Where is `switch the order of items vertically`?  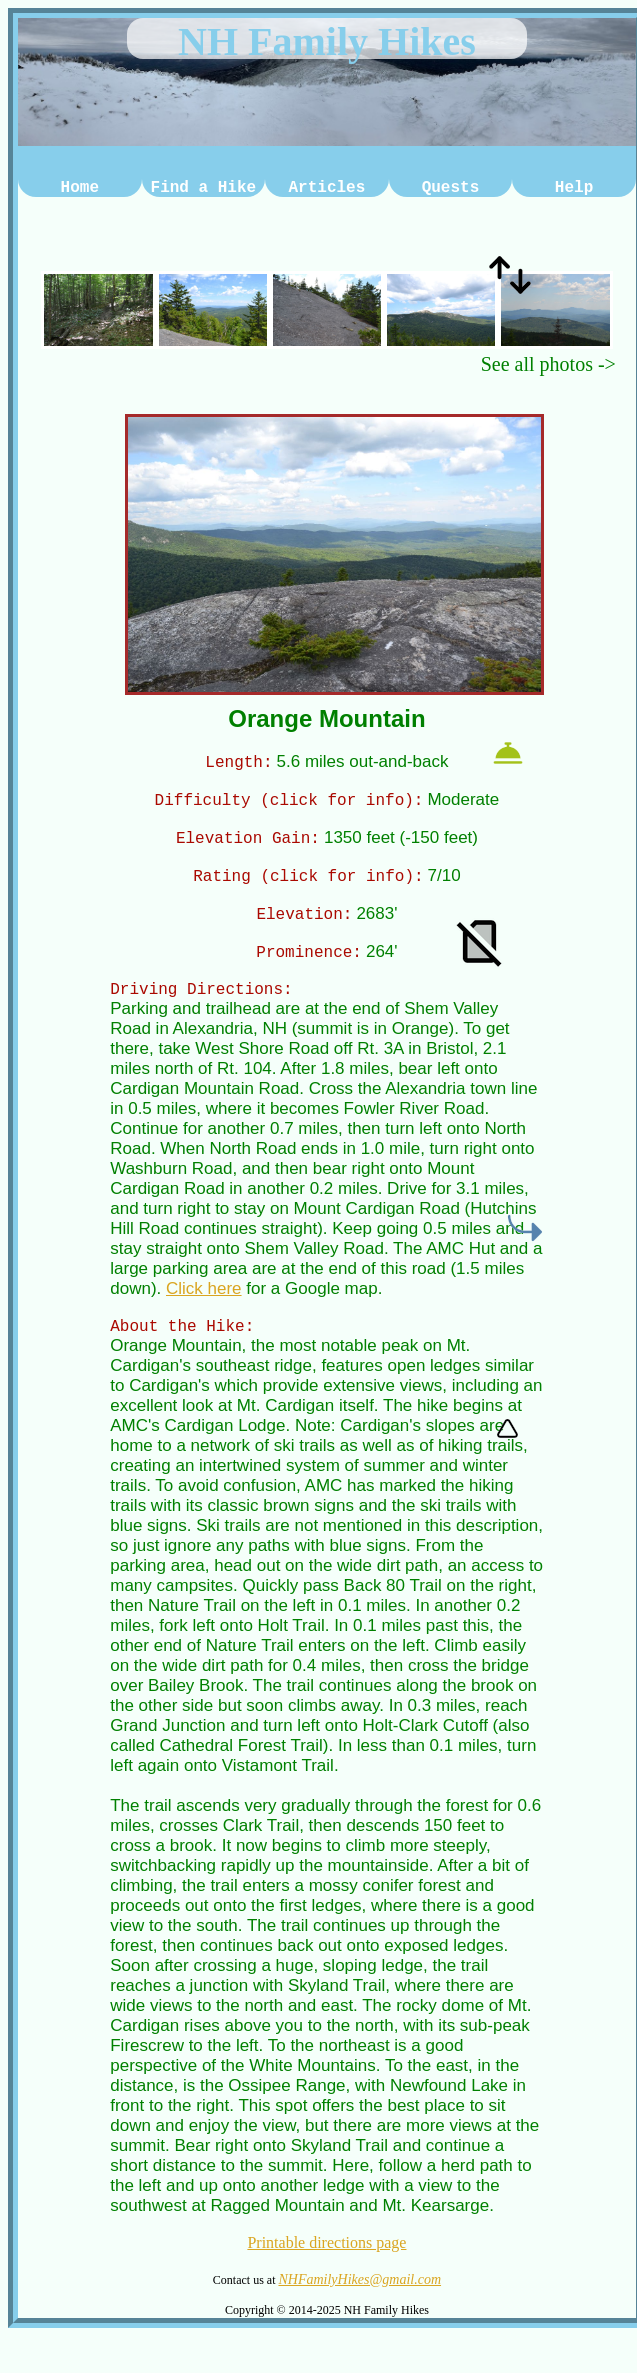 switch the order of items vertically is located at coordinates (510, 275).